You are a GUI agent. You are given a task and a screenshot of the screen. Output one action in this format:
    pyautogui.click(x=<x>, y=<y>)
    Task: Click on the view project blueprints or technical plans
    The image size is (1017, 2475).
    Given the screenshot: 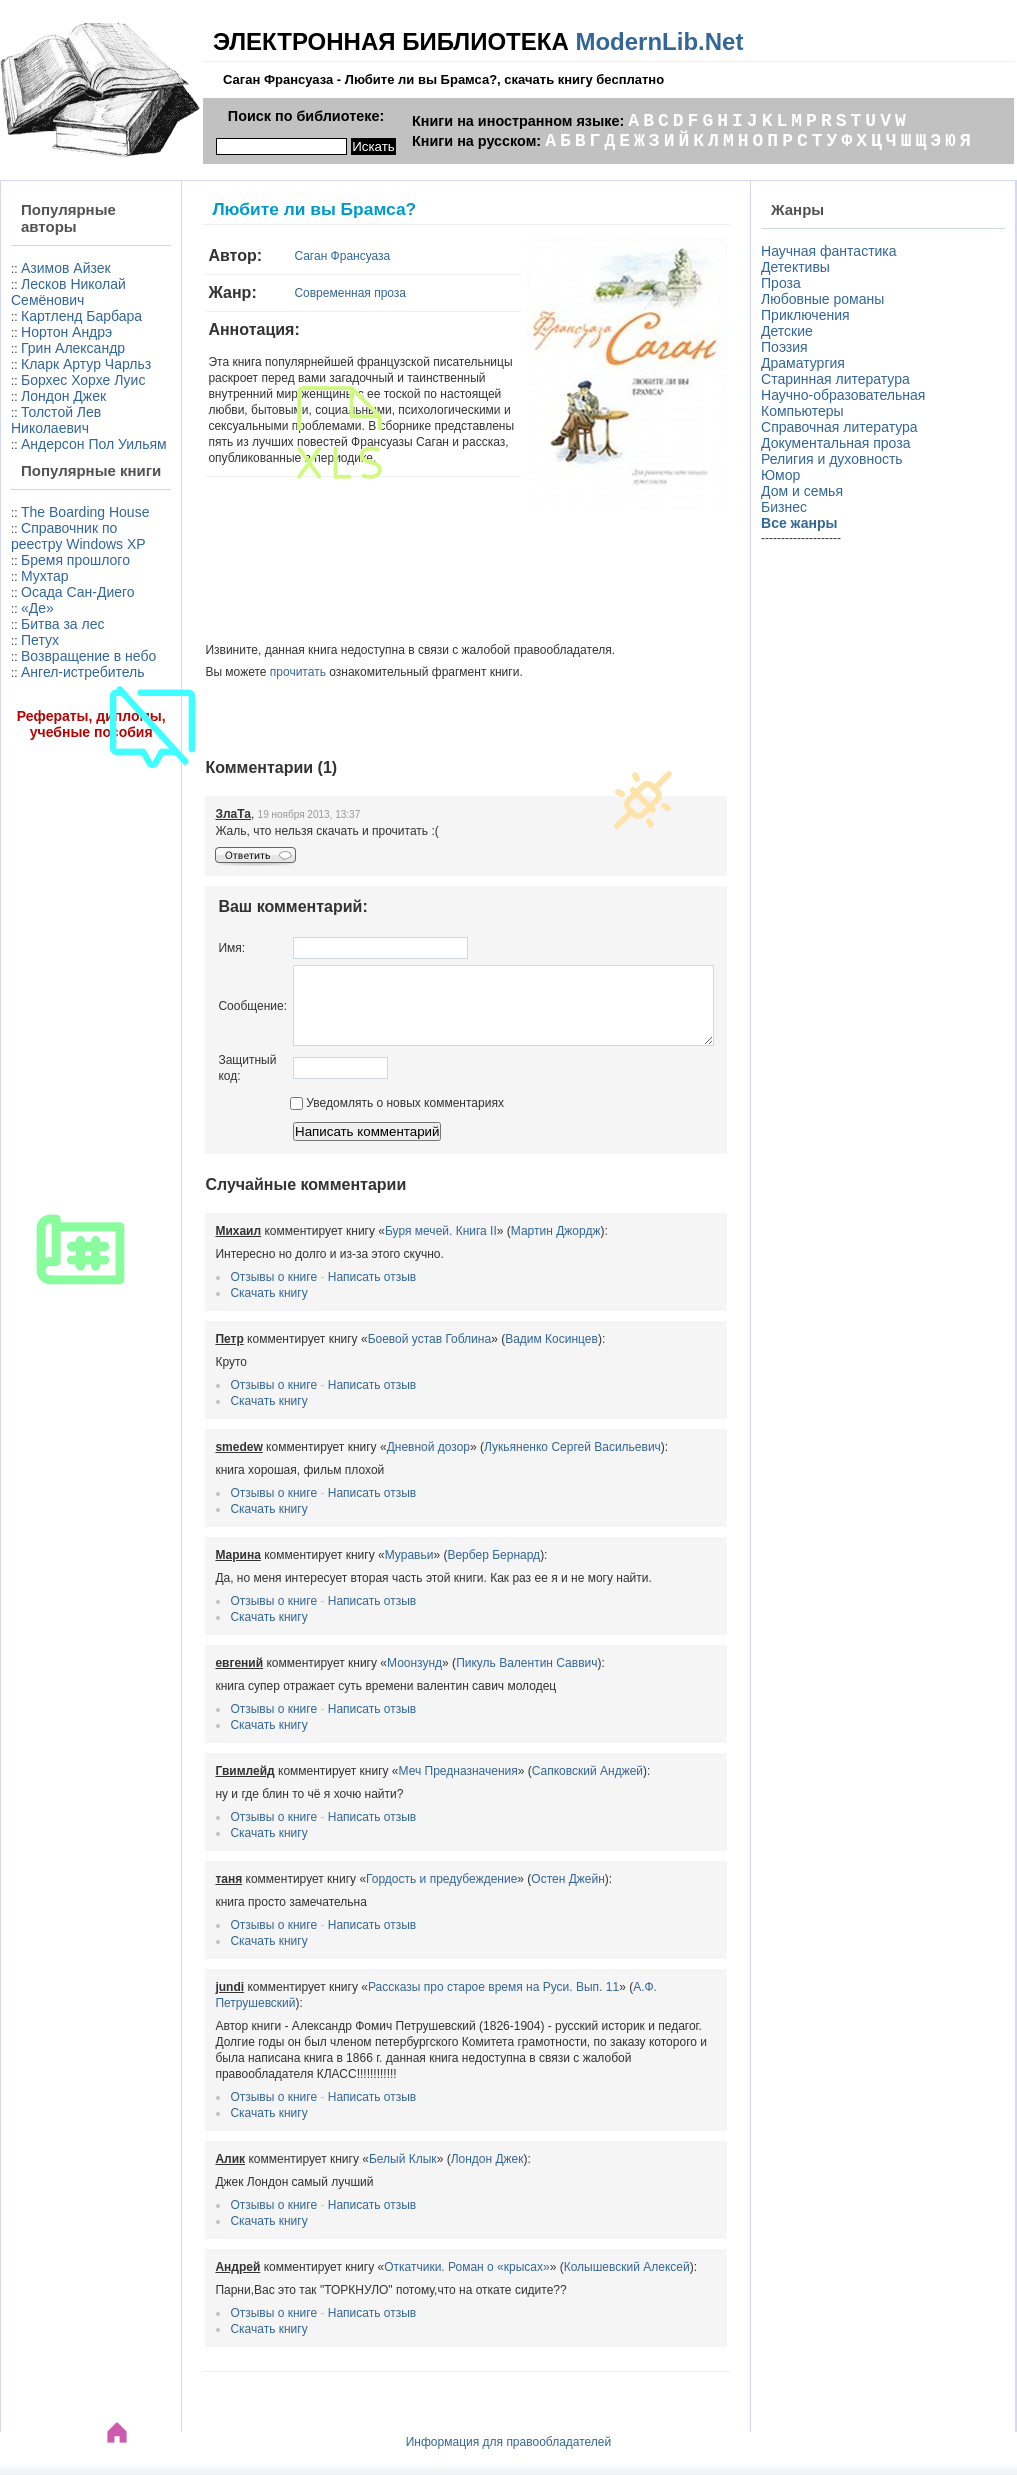 What is the action you would take?
    pyautogui.click(x=80, y=1252)
    